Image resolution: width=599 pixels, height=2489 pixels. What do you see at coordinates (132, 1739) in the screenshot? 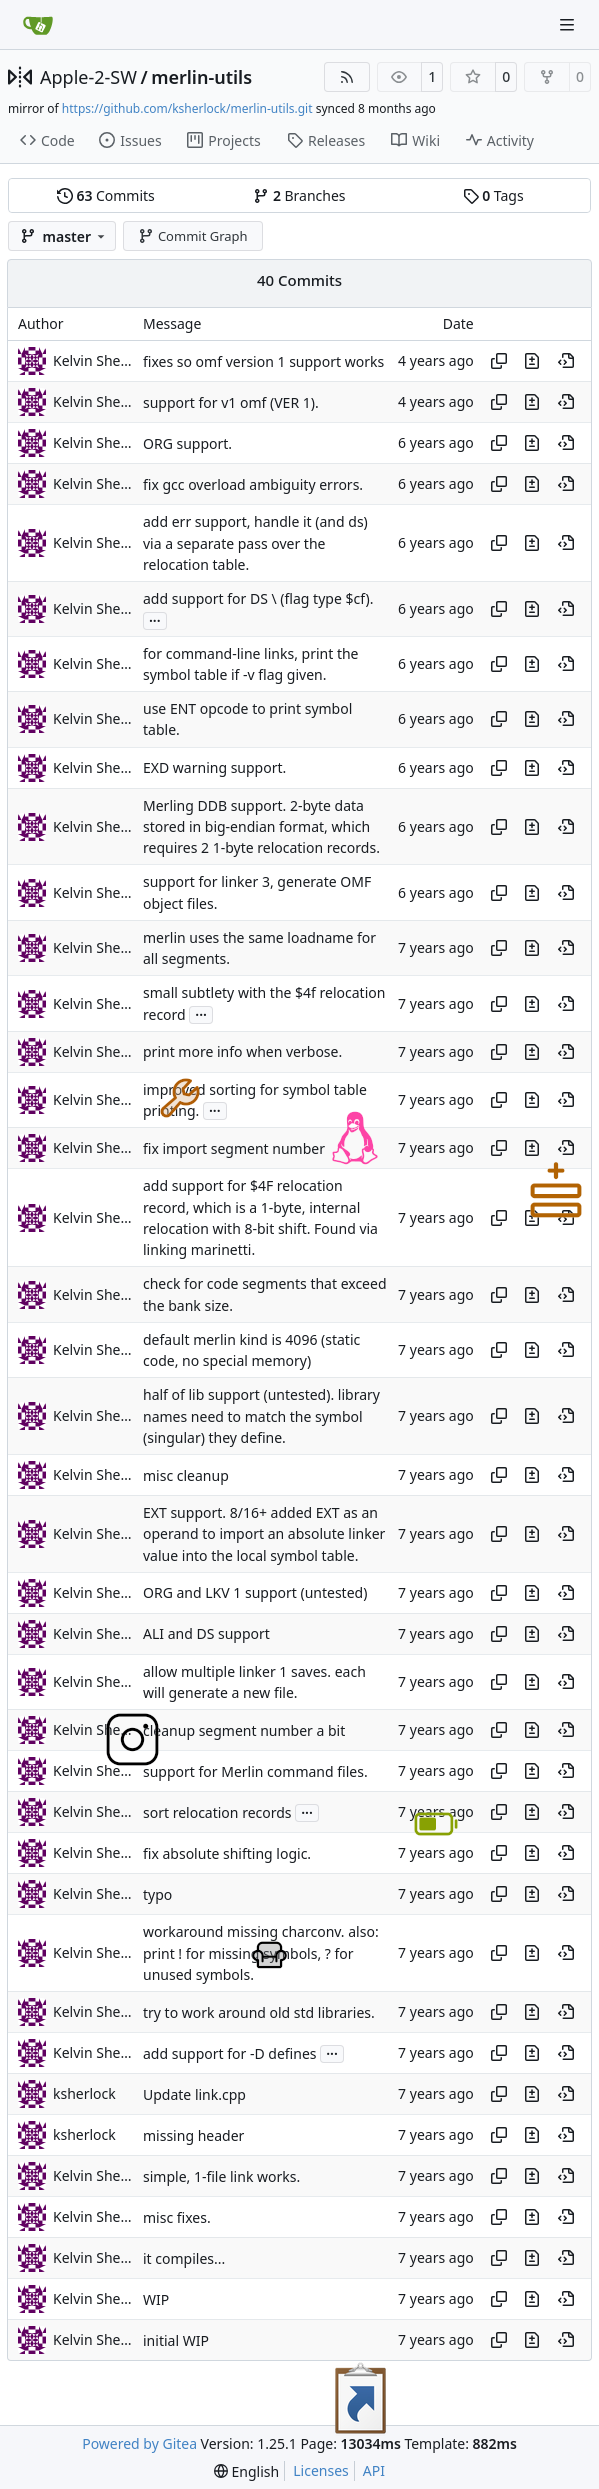
I see `open Instagram app` at bounding box center [132, 1739].